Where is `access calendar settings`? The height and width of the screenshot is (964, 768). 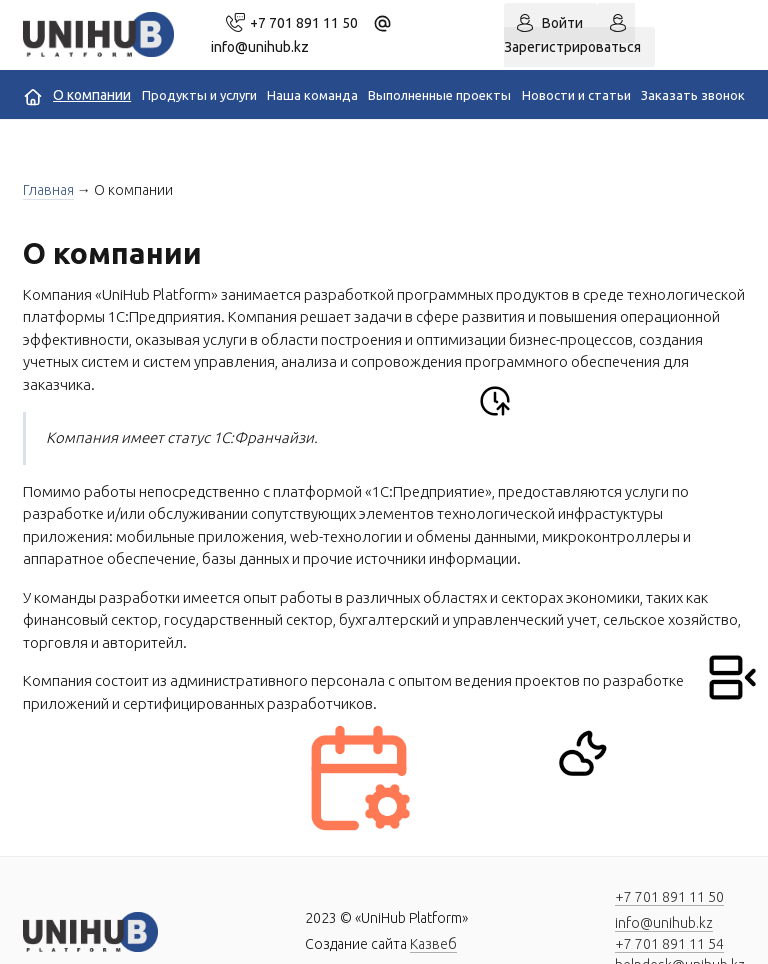
access calendar settings is located at coordinates (359, 778).